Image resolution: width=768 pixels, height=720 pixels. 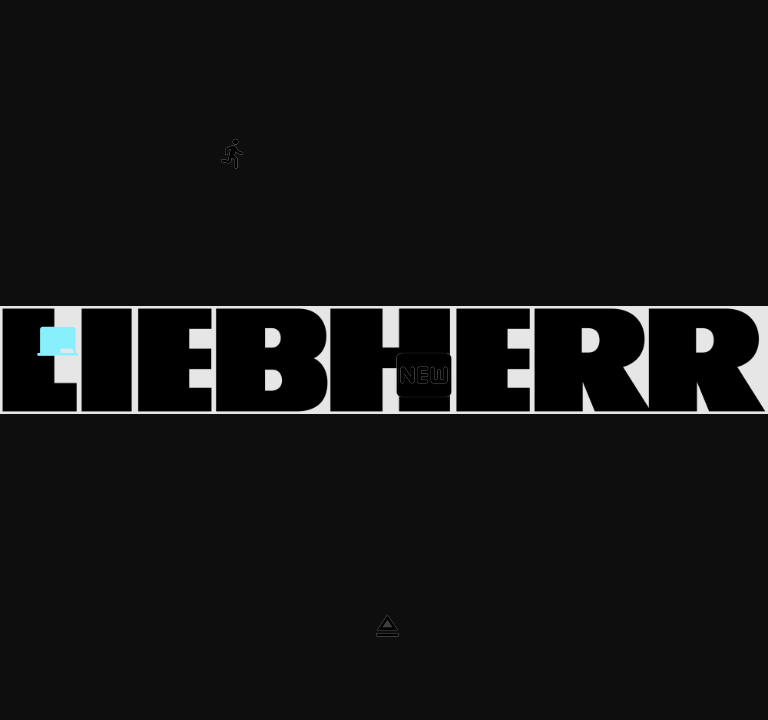 What do you see at coordinates (387, 625) in the screenshot?
I see `eject removable media or disc` at bounding box center [387, 625].